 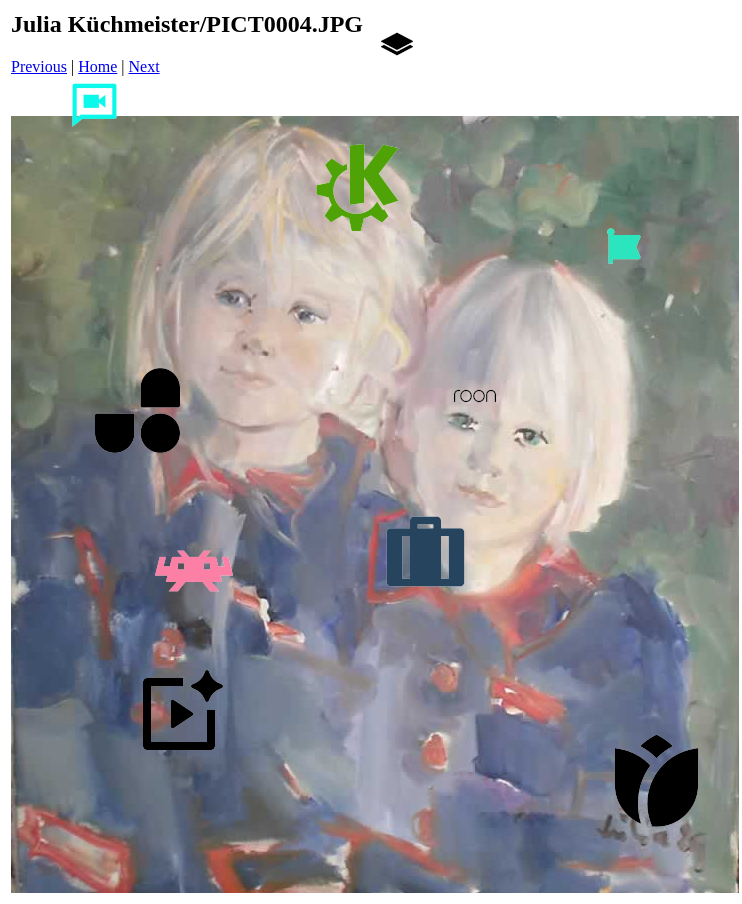 What do you see at coordinates (179, 714) in the screenshot?
I see `access AI-powered video tools` at bounding box center [179, 714].